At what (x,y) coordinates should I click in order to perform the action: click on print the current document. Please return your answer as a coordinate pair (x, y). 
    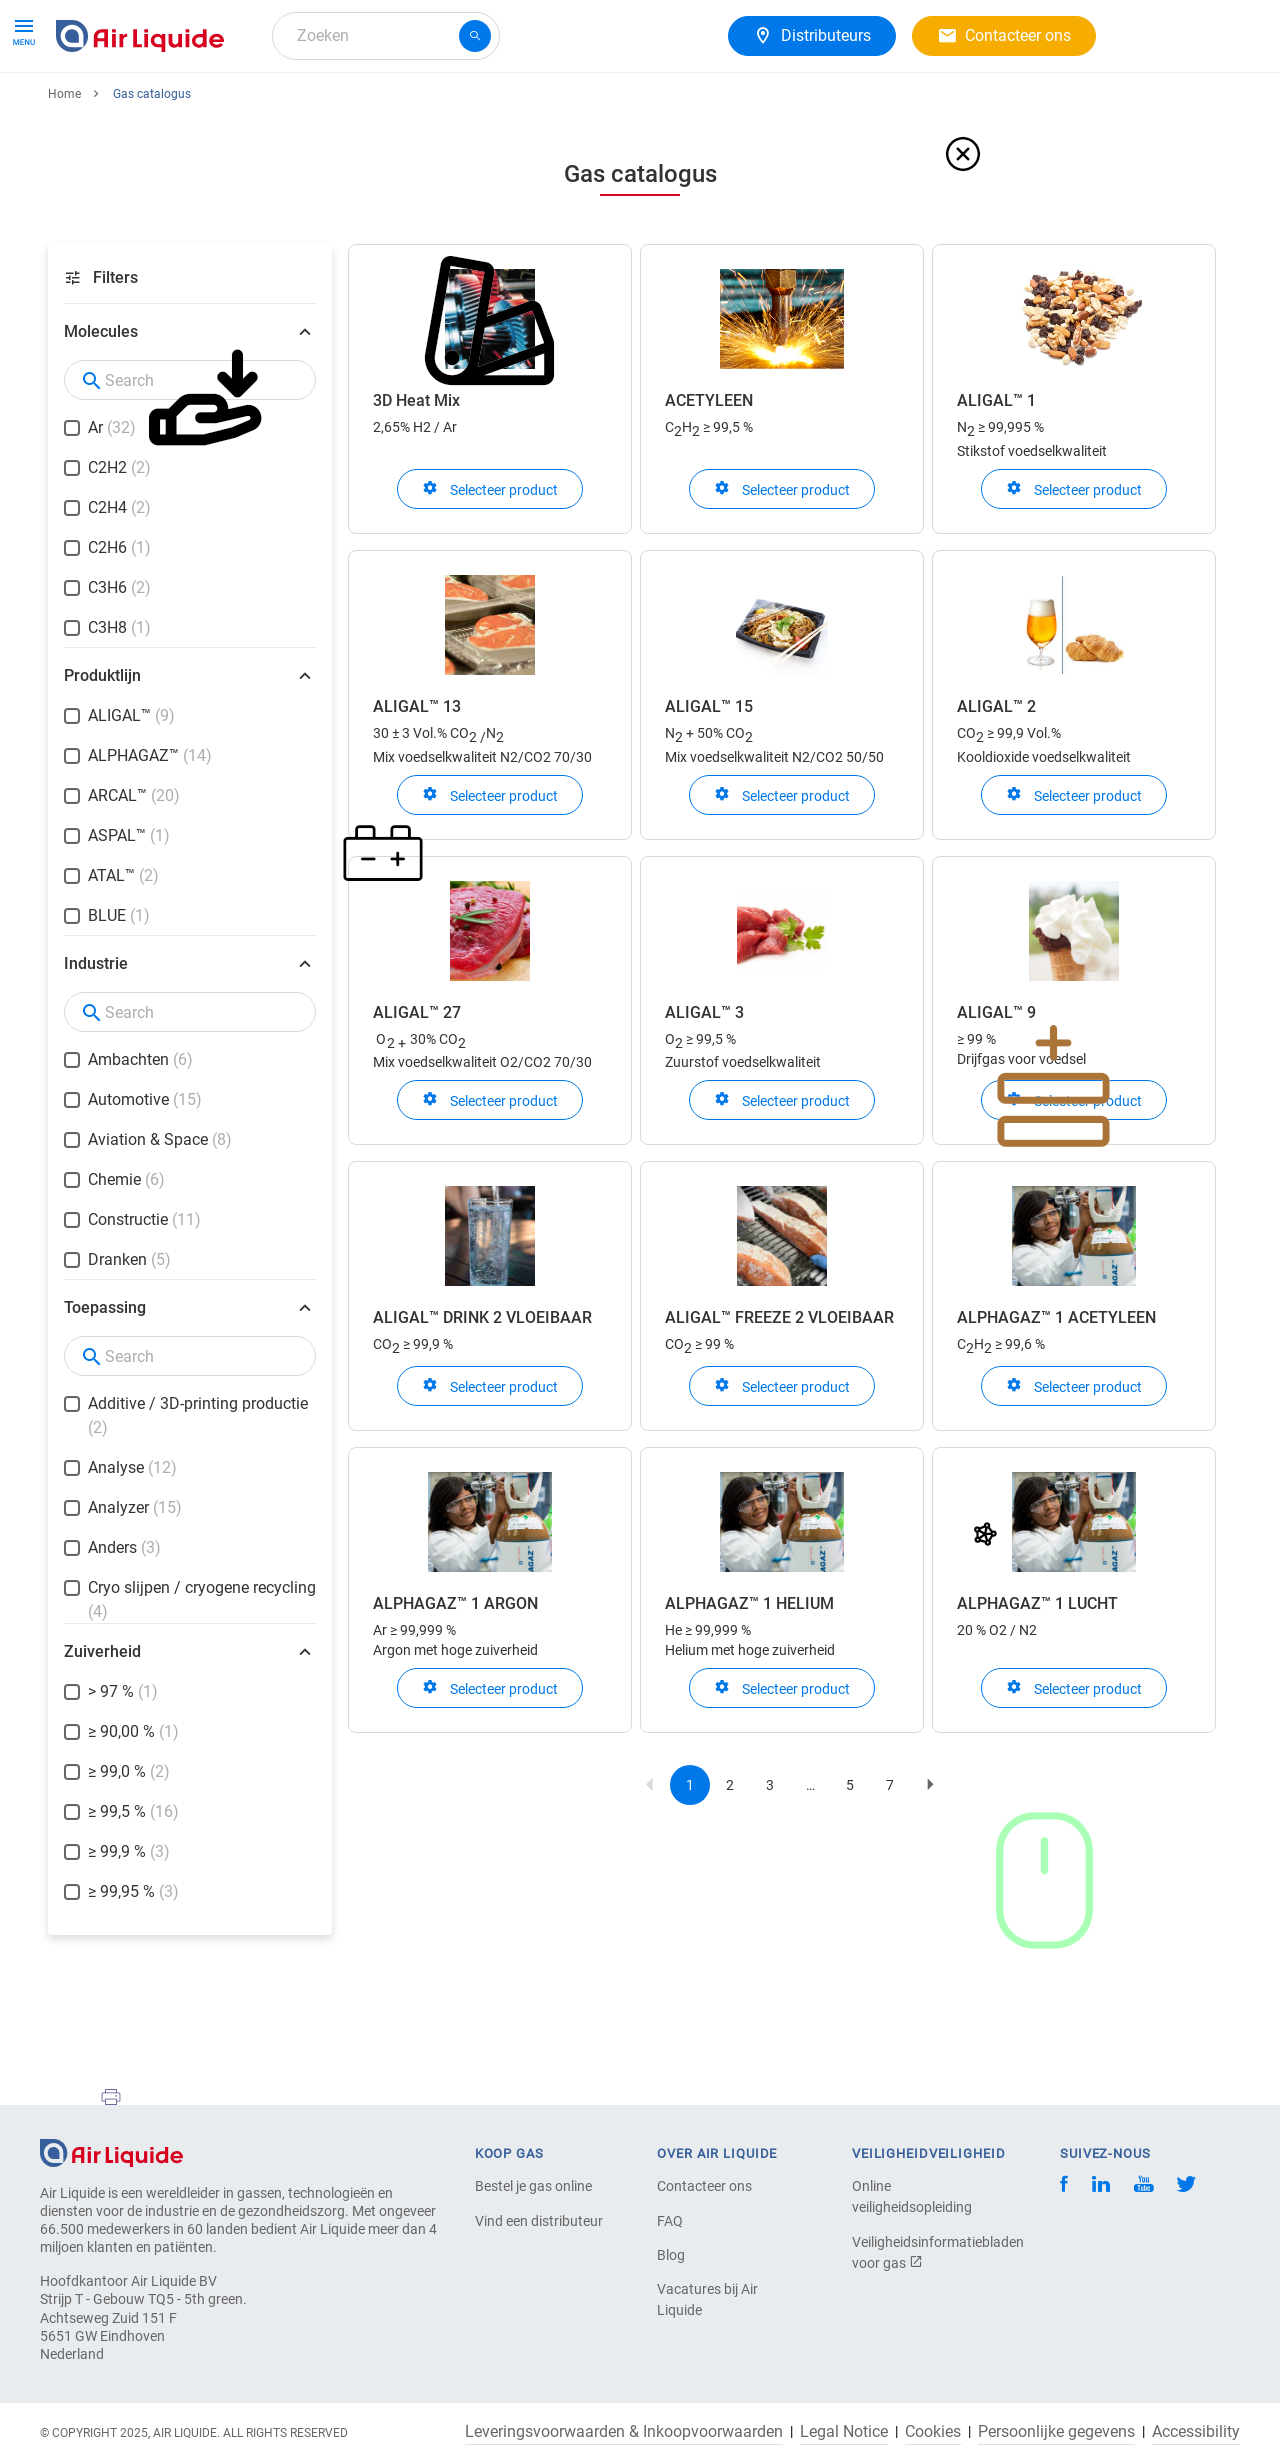
    Looking at the image, I should click on (111, 2097).